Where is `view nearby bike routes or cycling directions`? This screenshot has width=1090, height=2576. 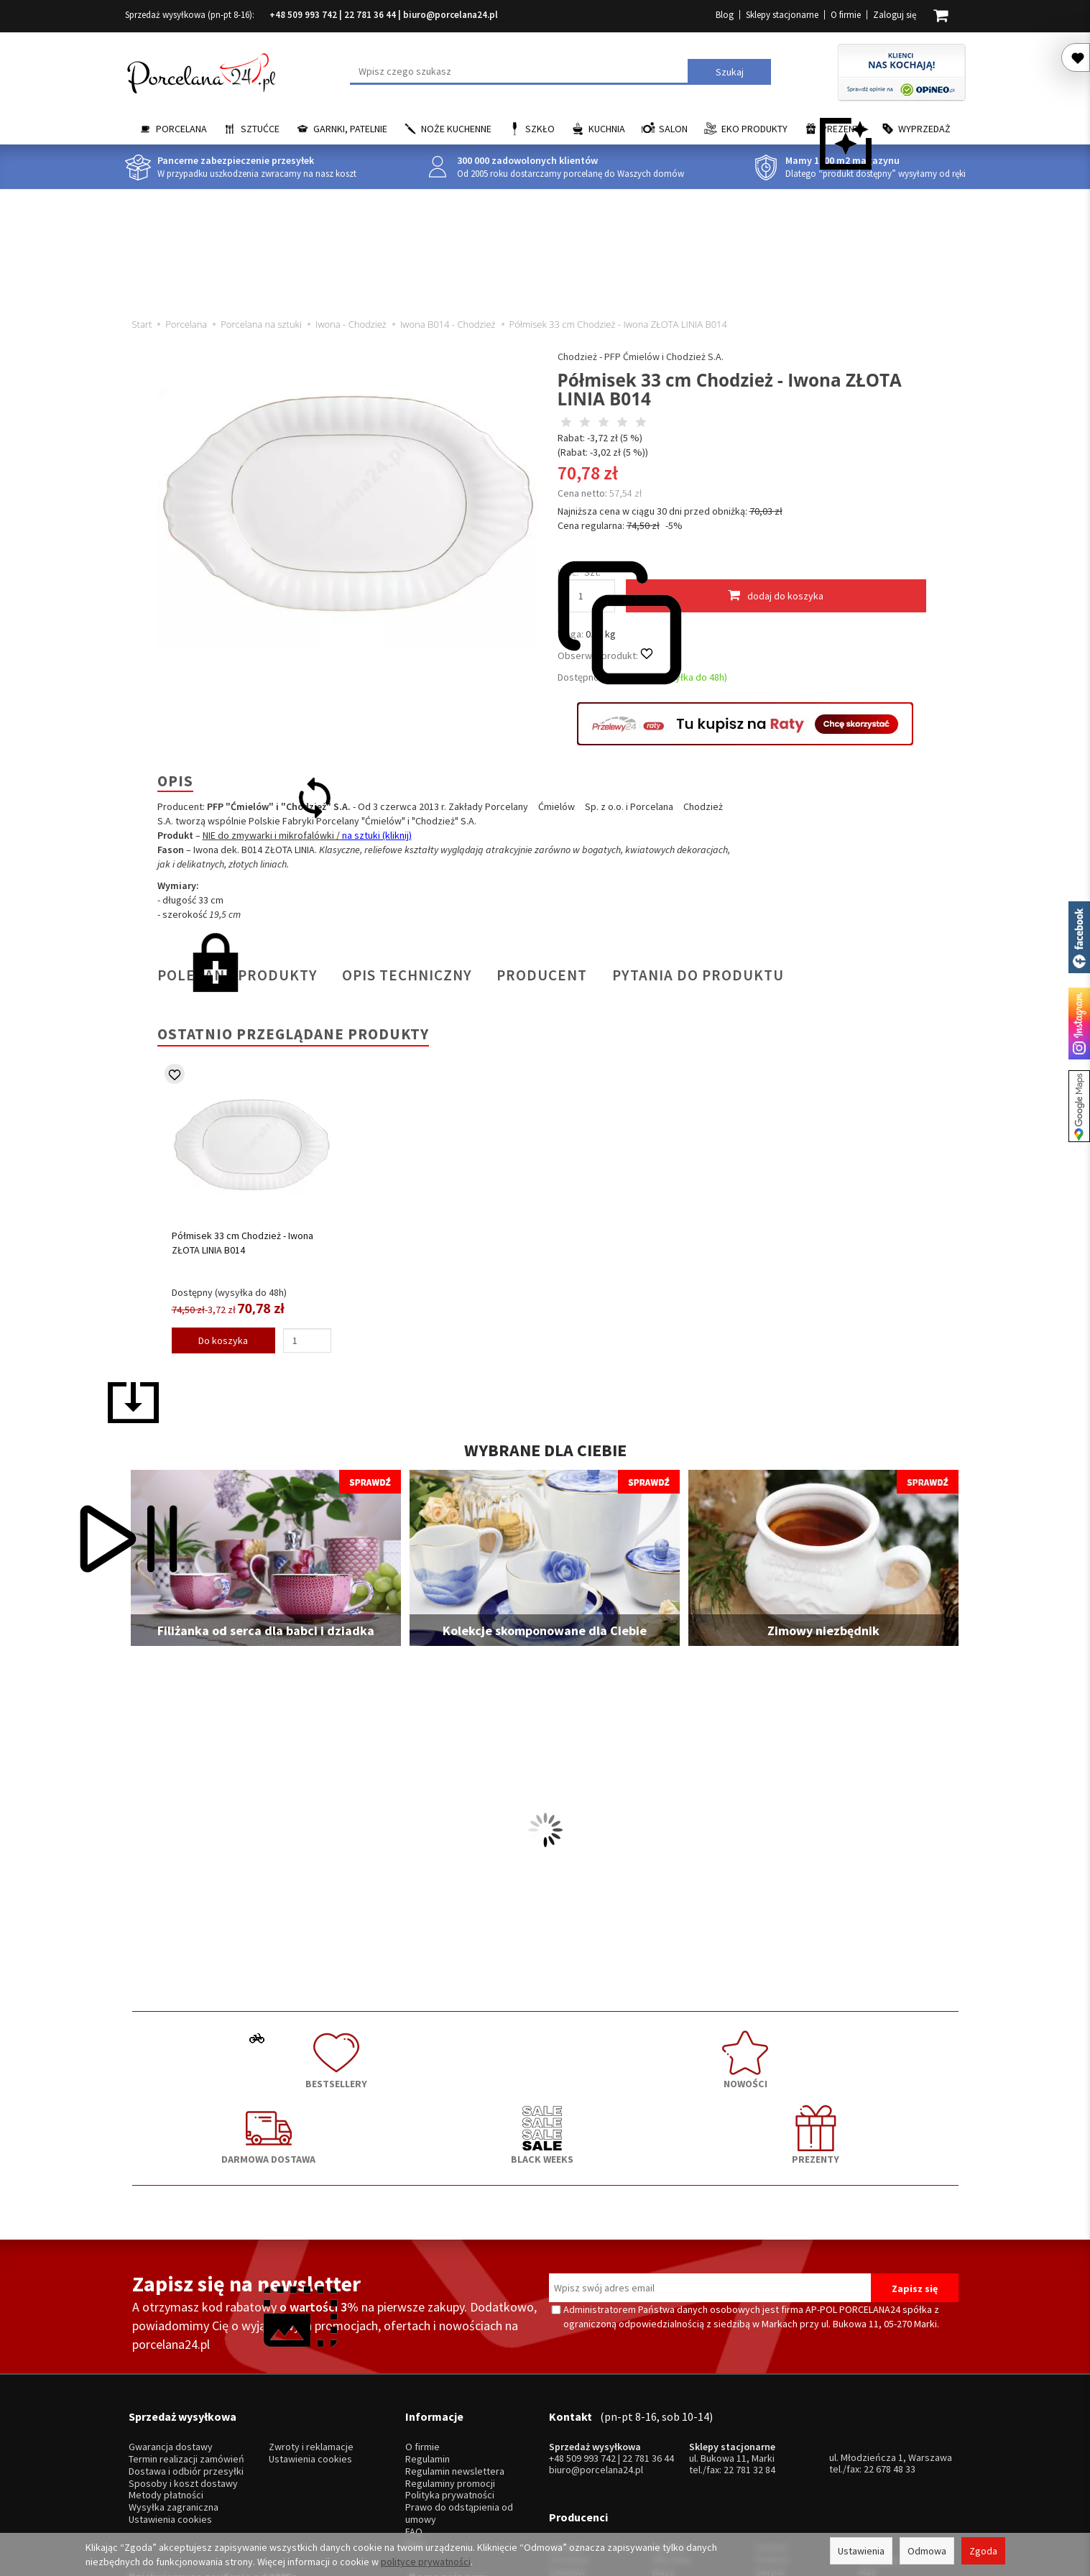 view nearby bike routes or cycling directions is located at coordinates (257, 2038).